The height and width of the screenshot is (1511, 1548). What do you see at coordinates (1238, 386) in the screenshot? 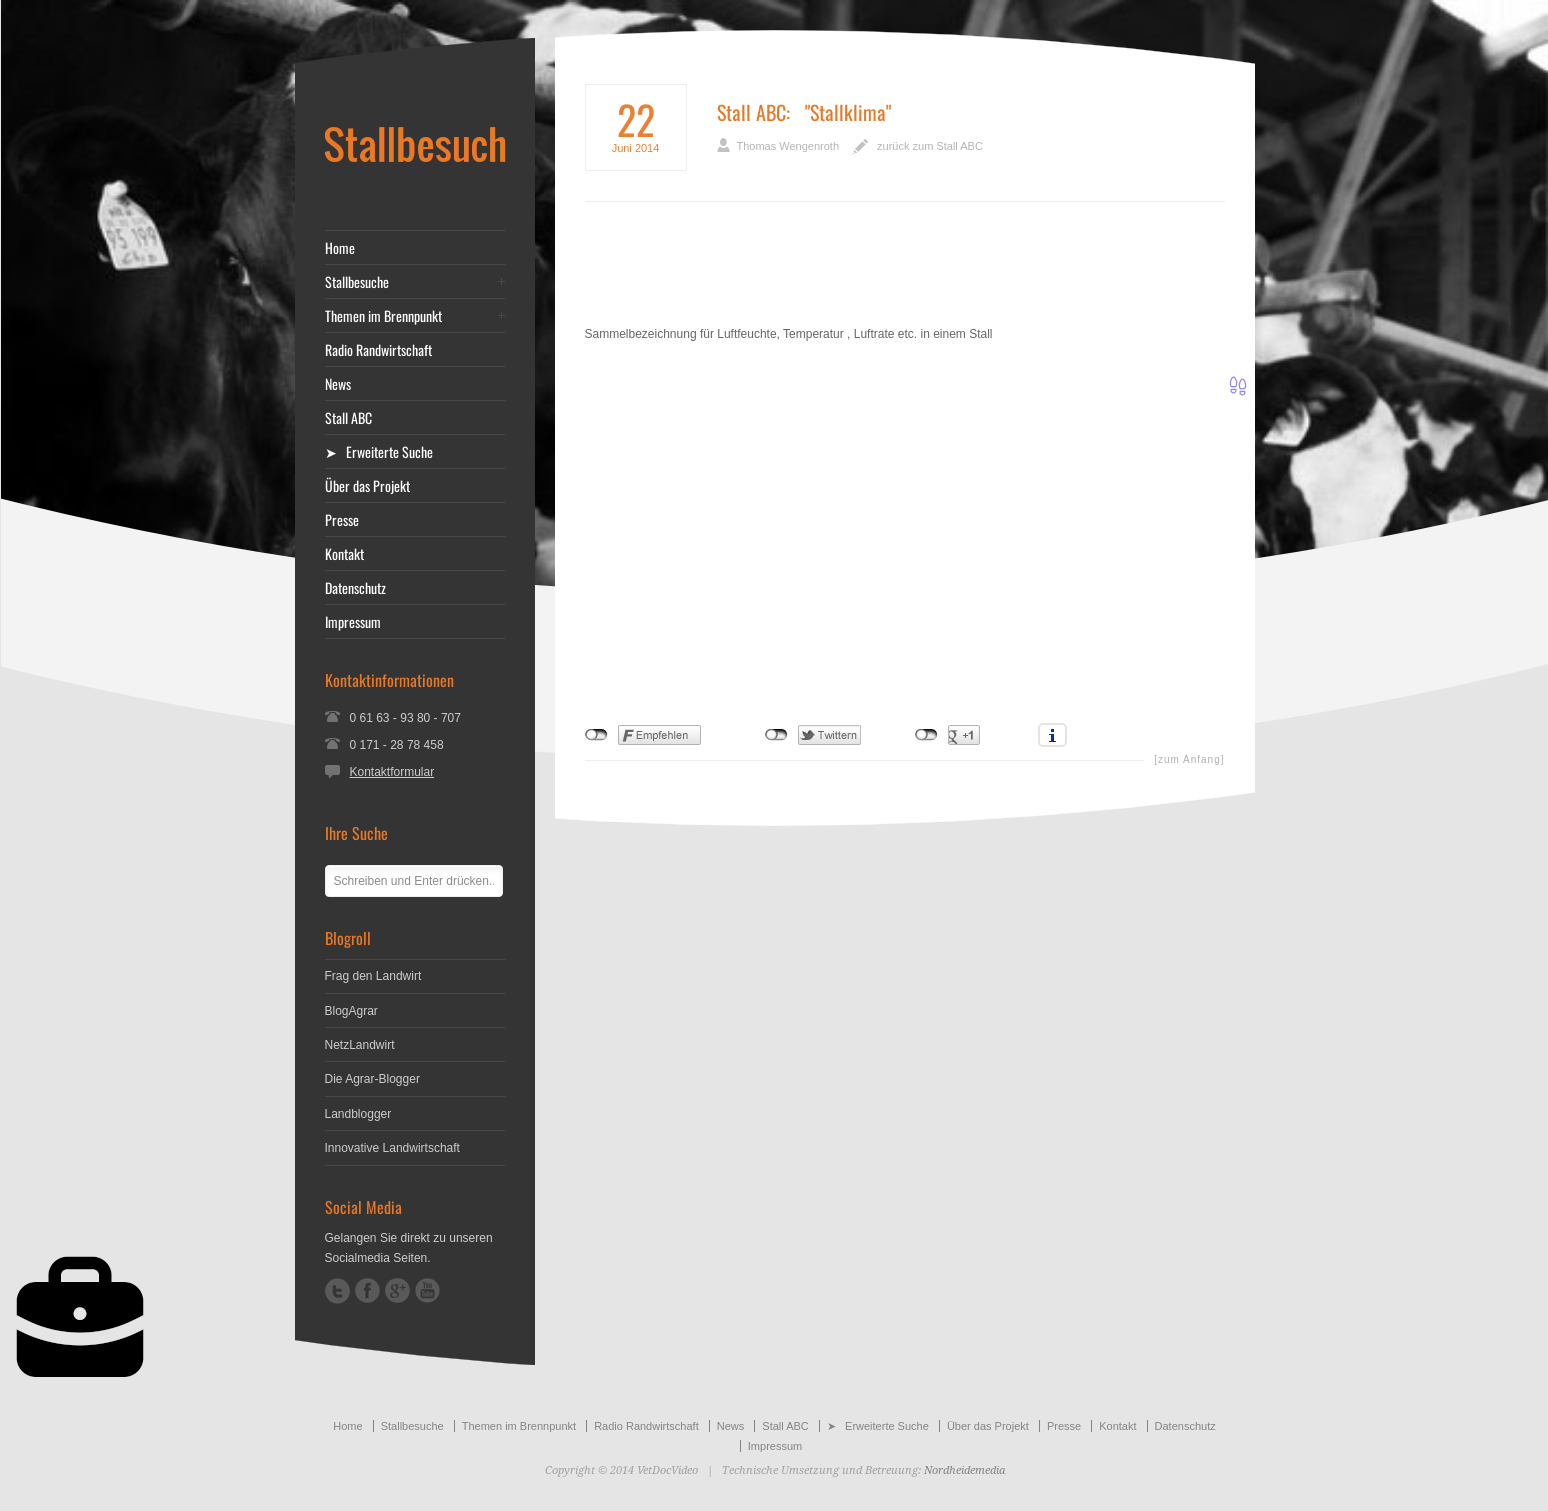
I see `view walking directions or pedestrian route` at bounding box center [1238, 386].